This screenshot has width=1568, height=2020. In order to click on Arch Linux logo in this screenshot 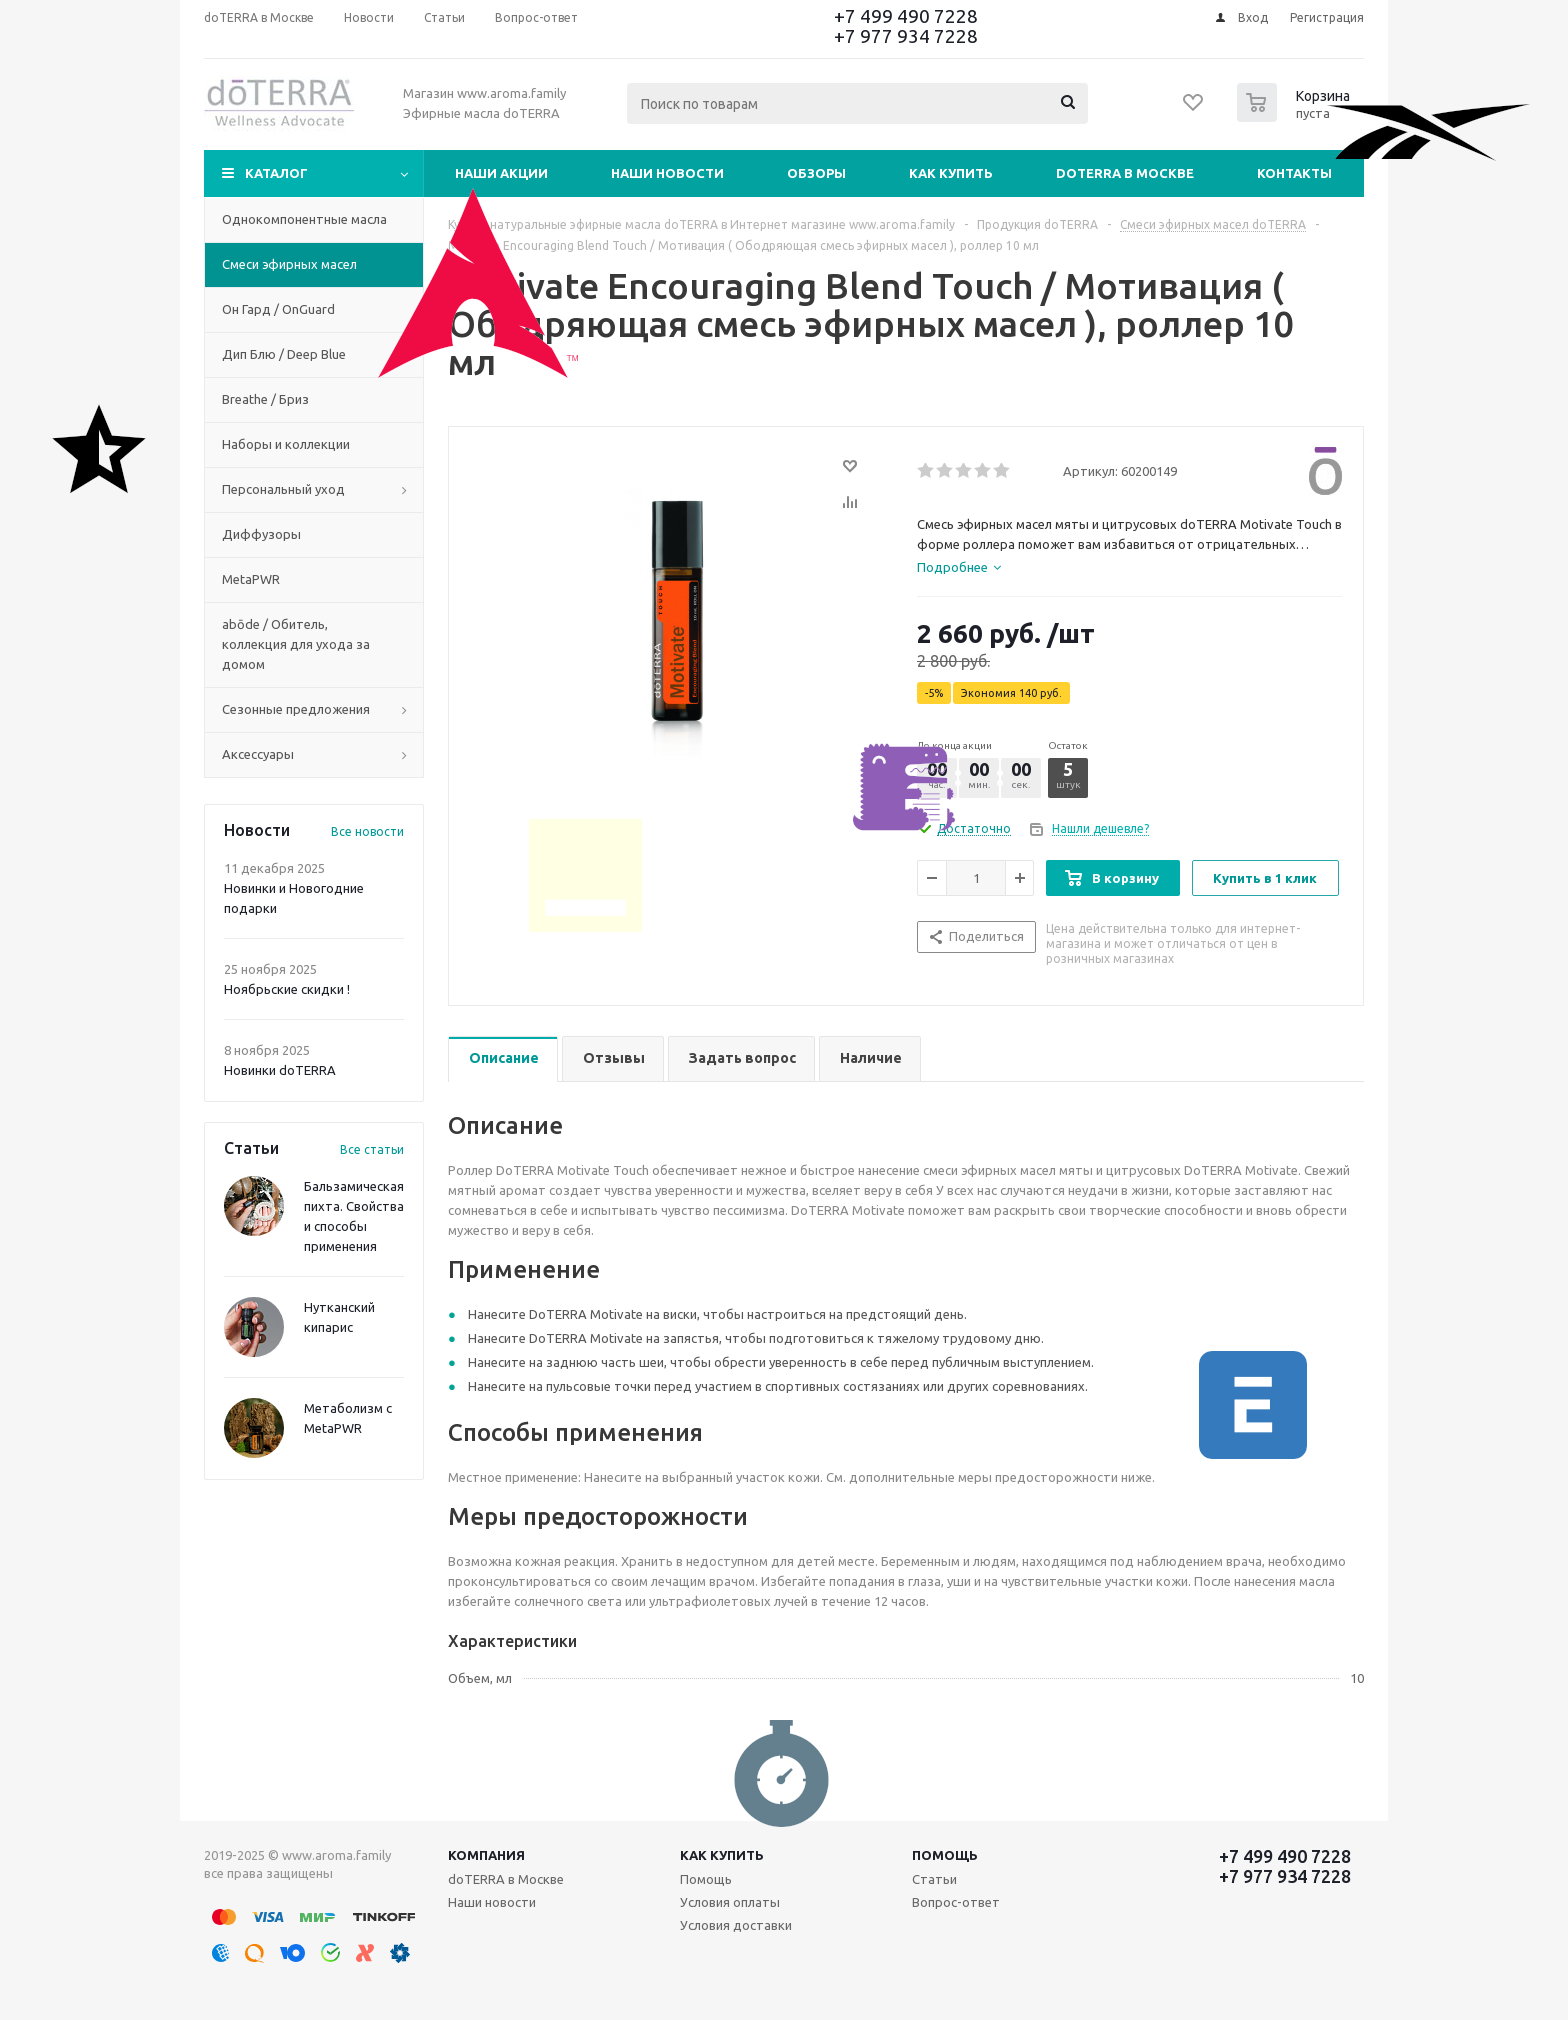, I will do `click(478, 283)`.